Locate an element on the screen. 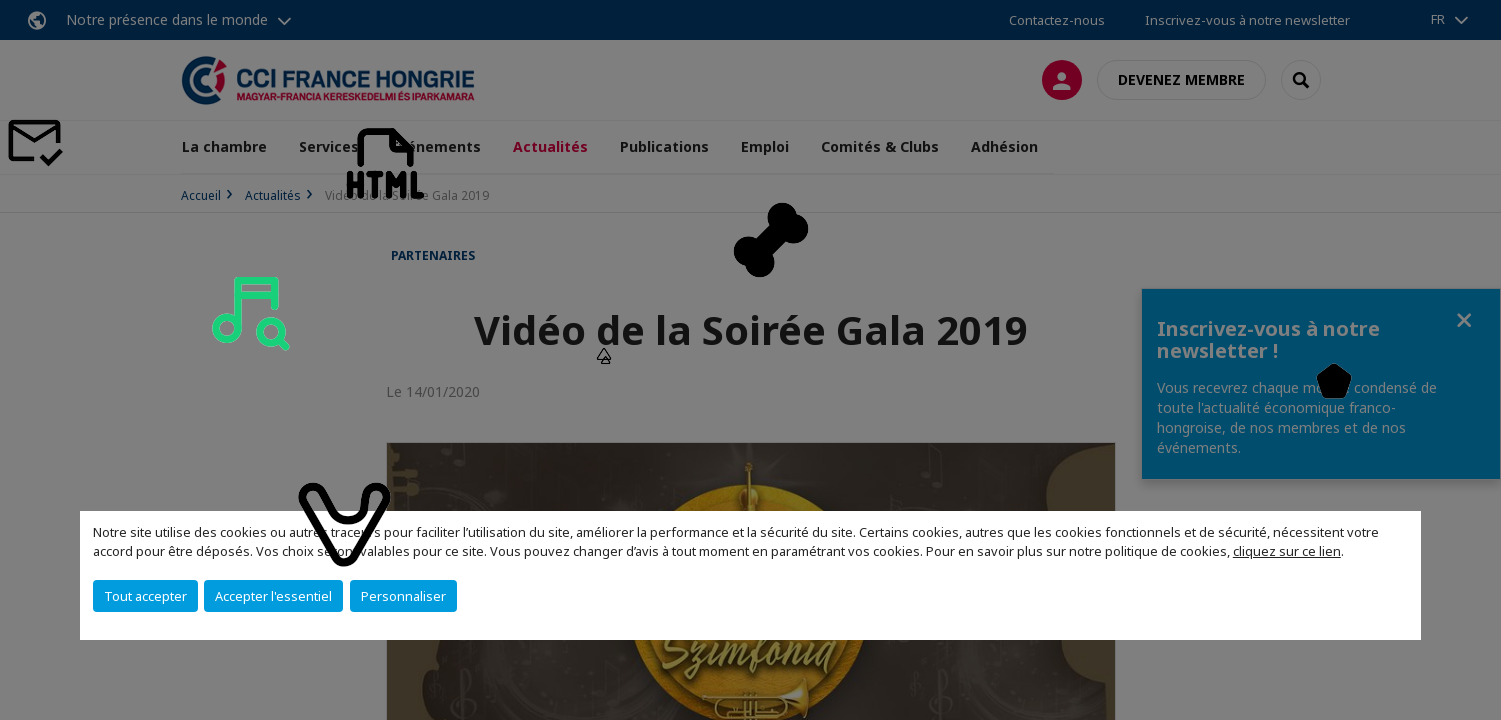 The width and height of the screenshot is (1501, 720). search for songs or music is located at coordinates (249, 310).